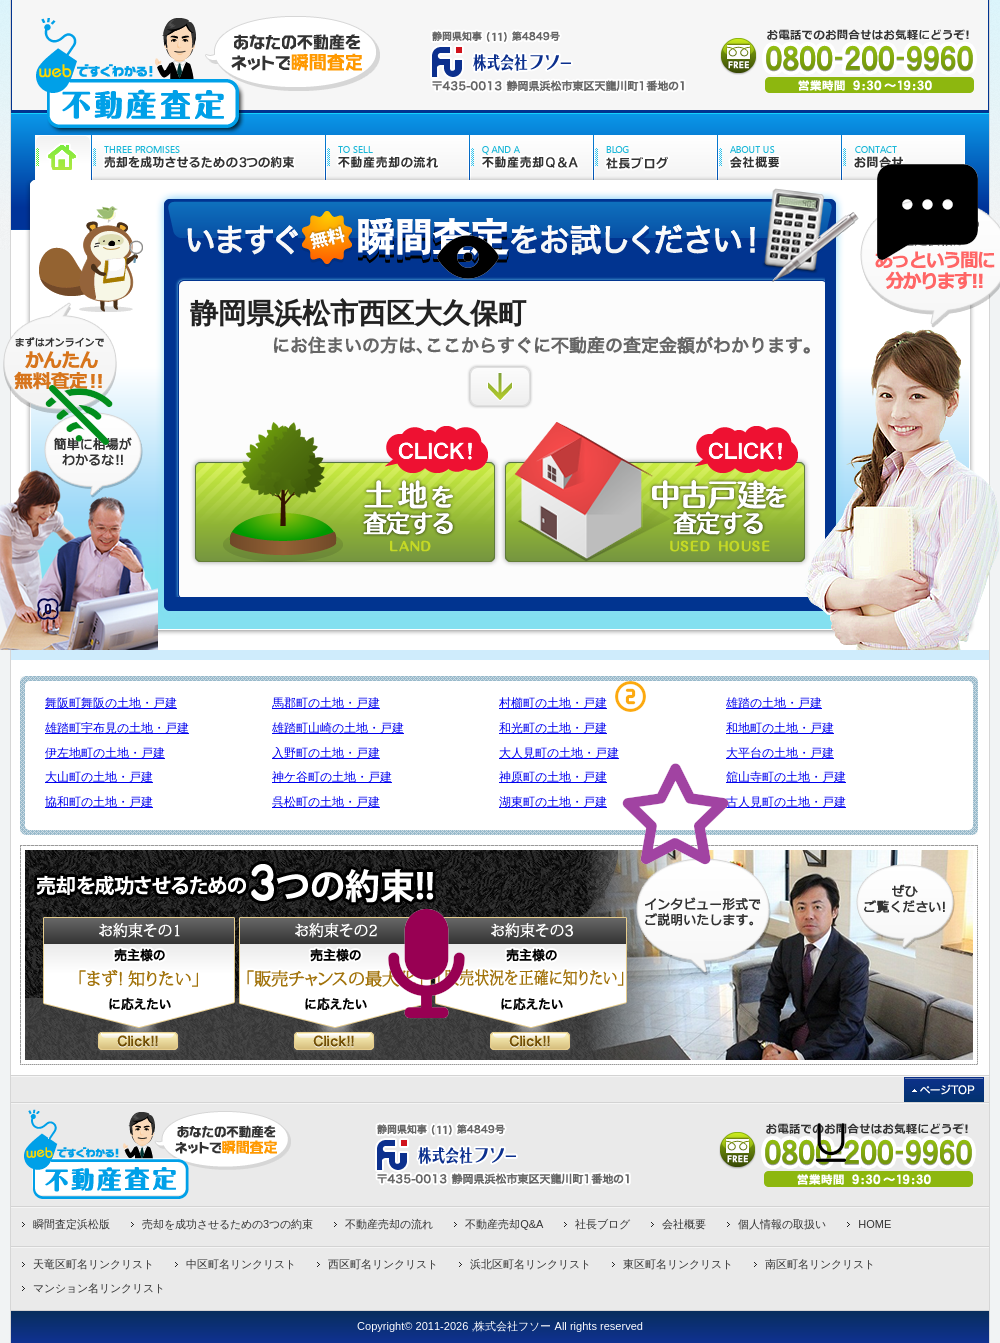 Image resolution: width=1000 pixels, height=1343 pixels. What do you see at coordinates (831, 1140) in the screenshot?
I see `apply underline formatting to selected text` at bounding box center [831, 1140].